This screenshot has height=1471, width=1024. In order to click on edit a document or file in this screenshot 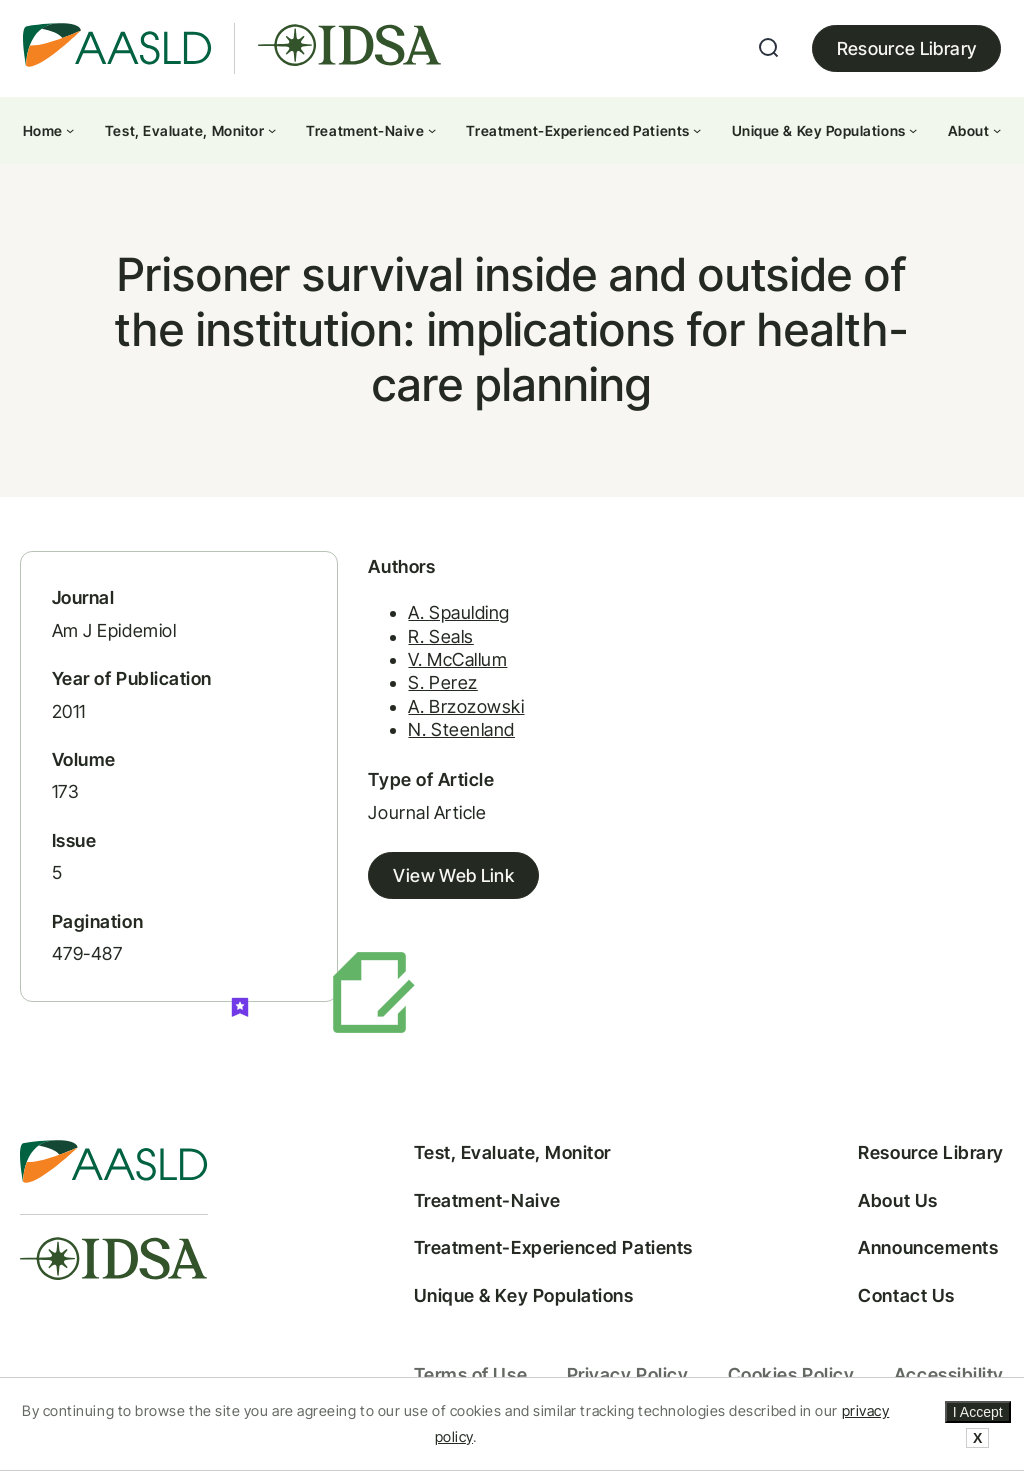, I will do `click(369, 992)`.